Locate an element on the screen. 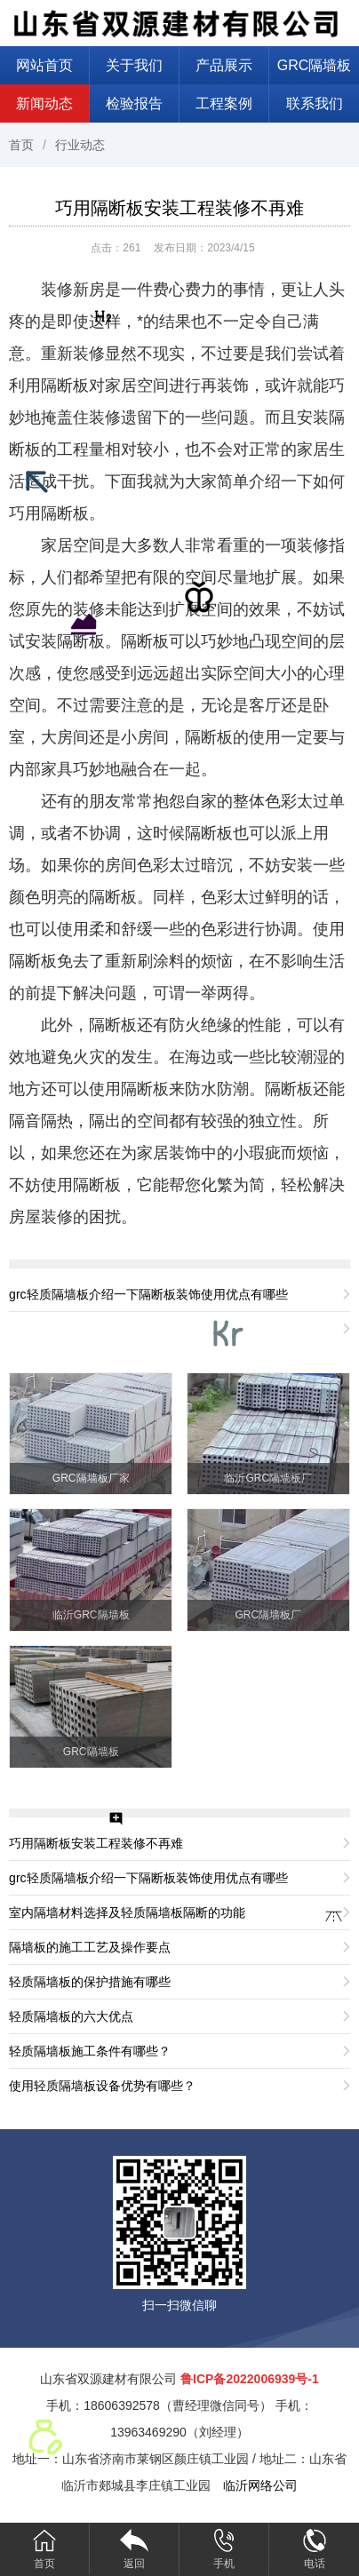  edit budget or savings details is located at coordinates (44, 2436).